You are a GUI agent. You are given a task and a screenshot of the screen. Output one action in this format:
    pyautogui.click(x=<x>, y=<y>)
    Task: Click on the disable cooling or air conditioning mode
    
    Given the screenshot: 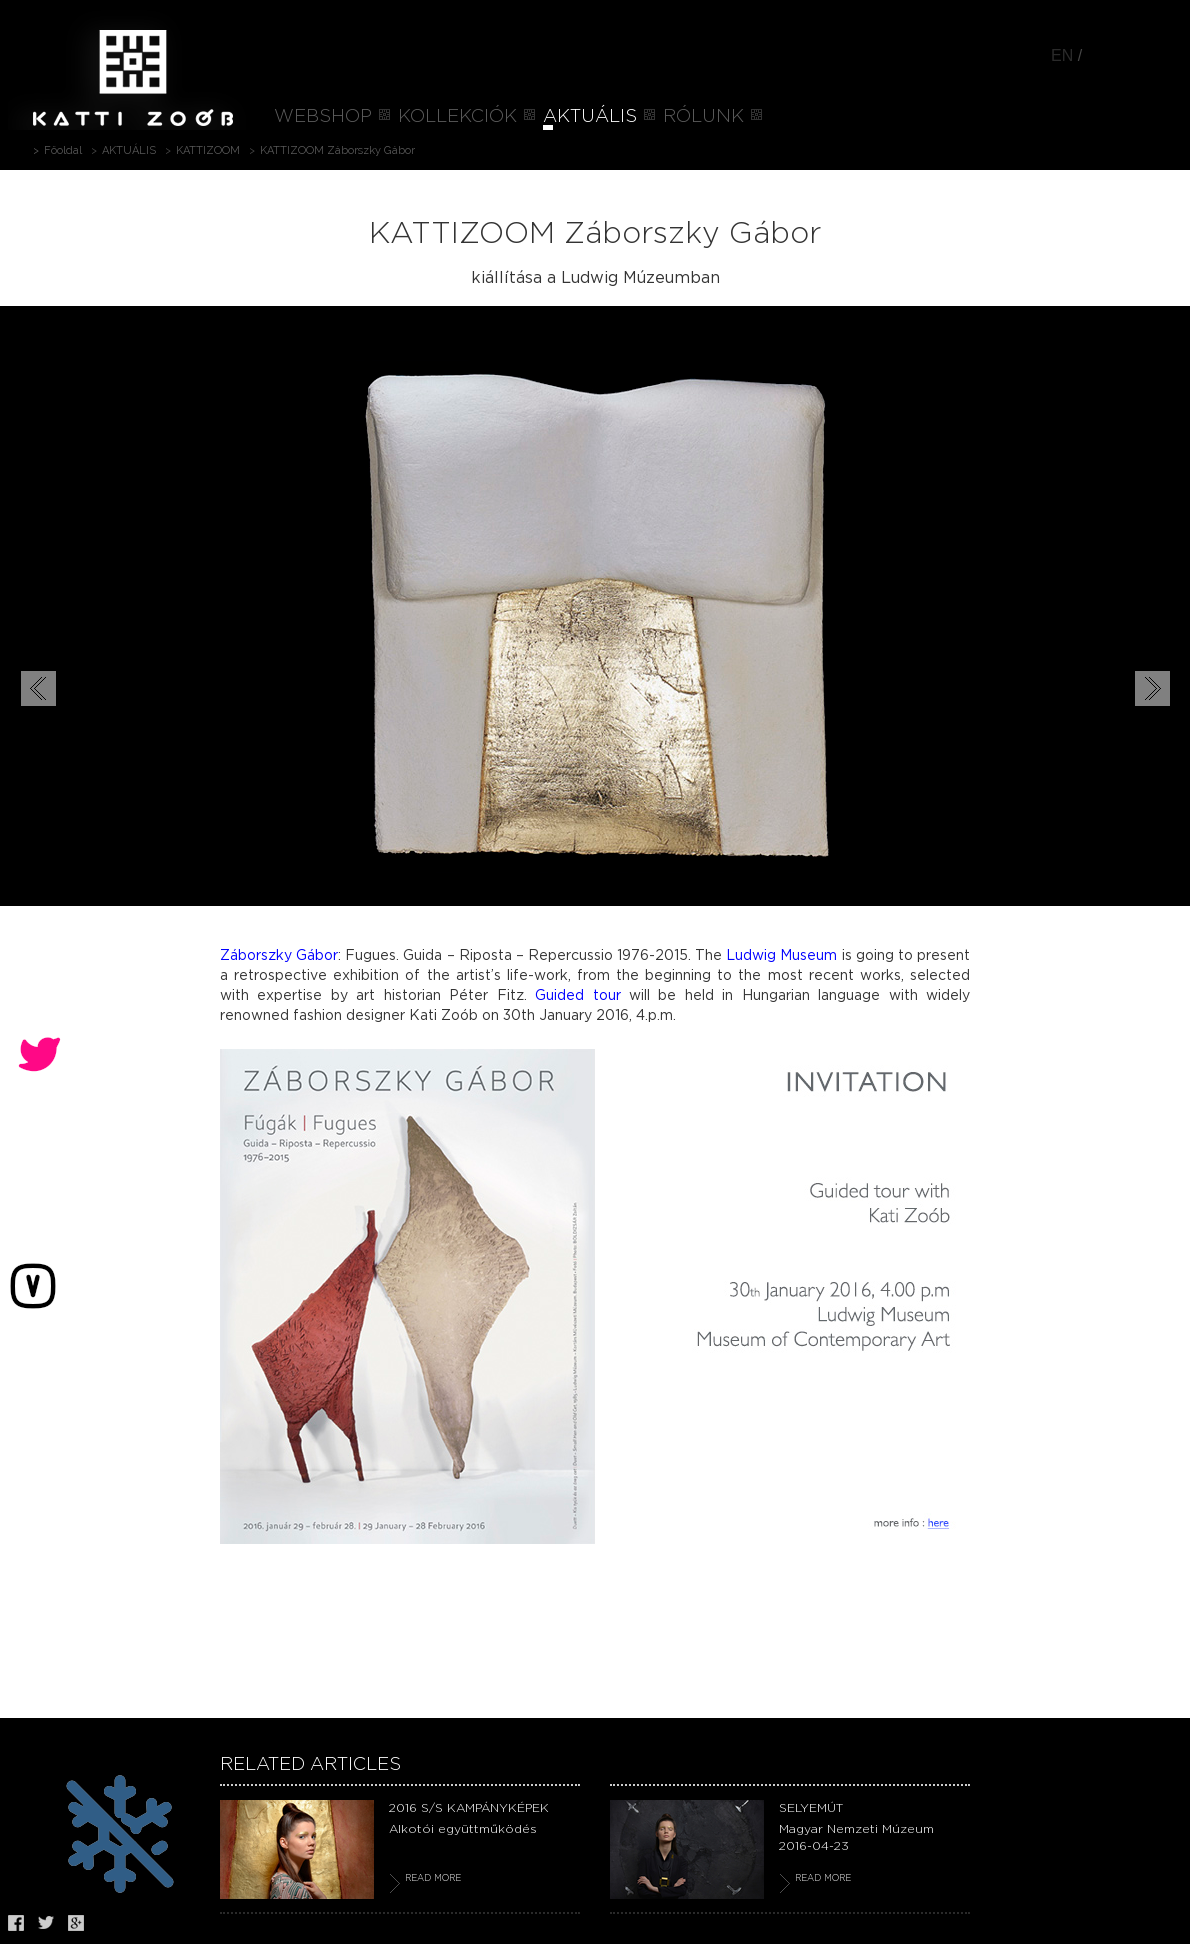 What is the action you would take?
    pyautogui.click(x=120, y=1834)
    